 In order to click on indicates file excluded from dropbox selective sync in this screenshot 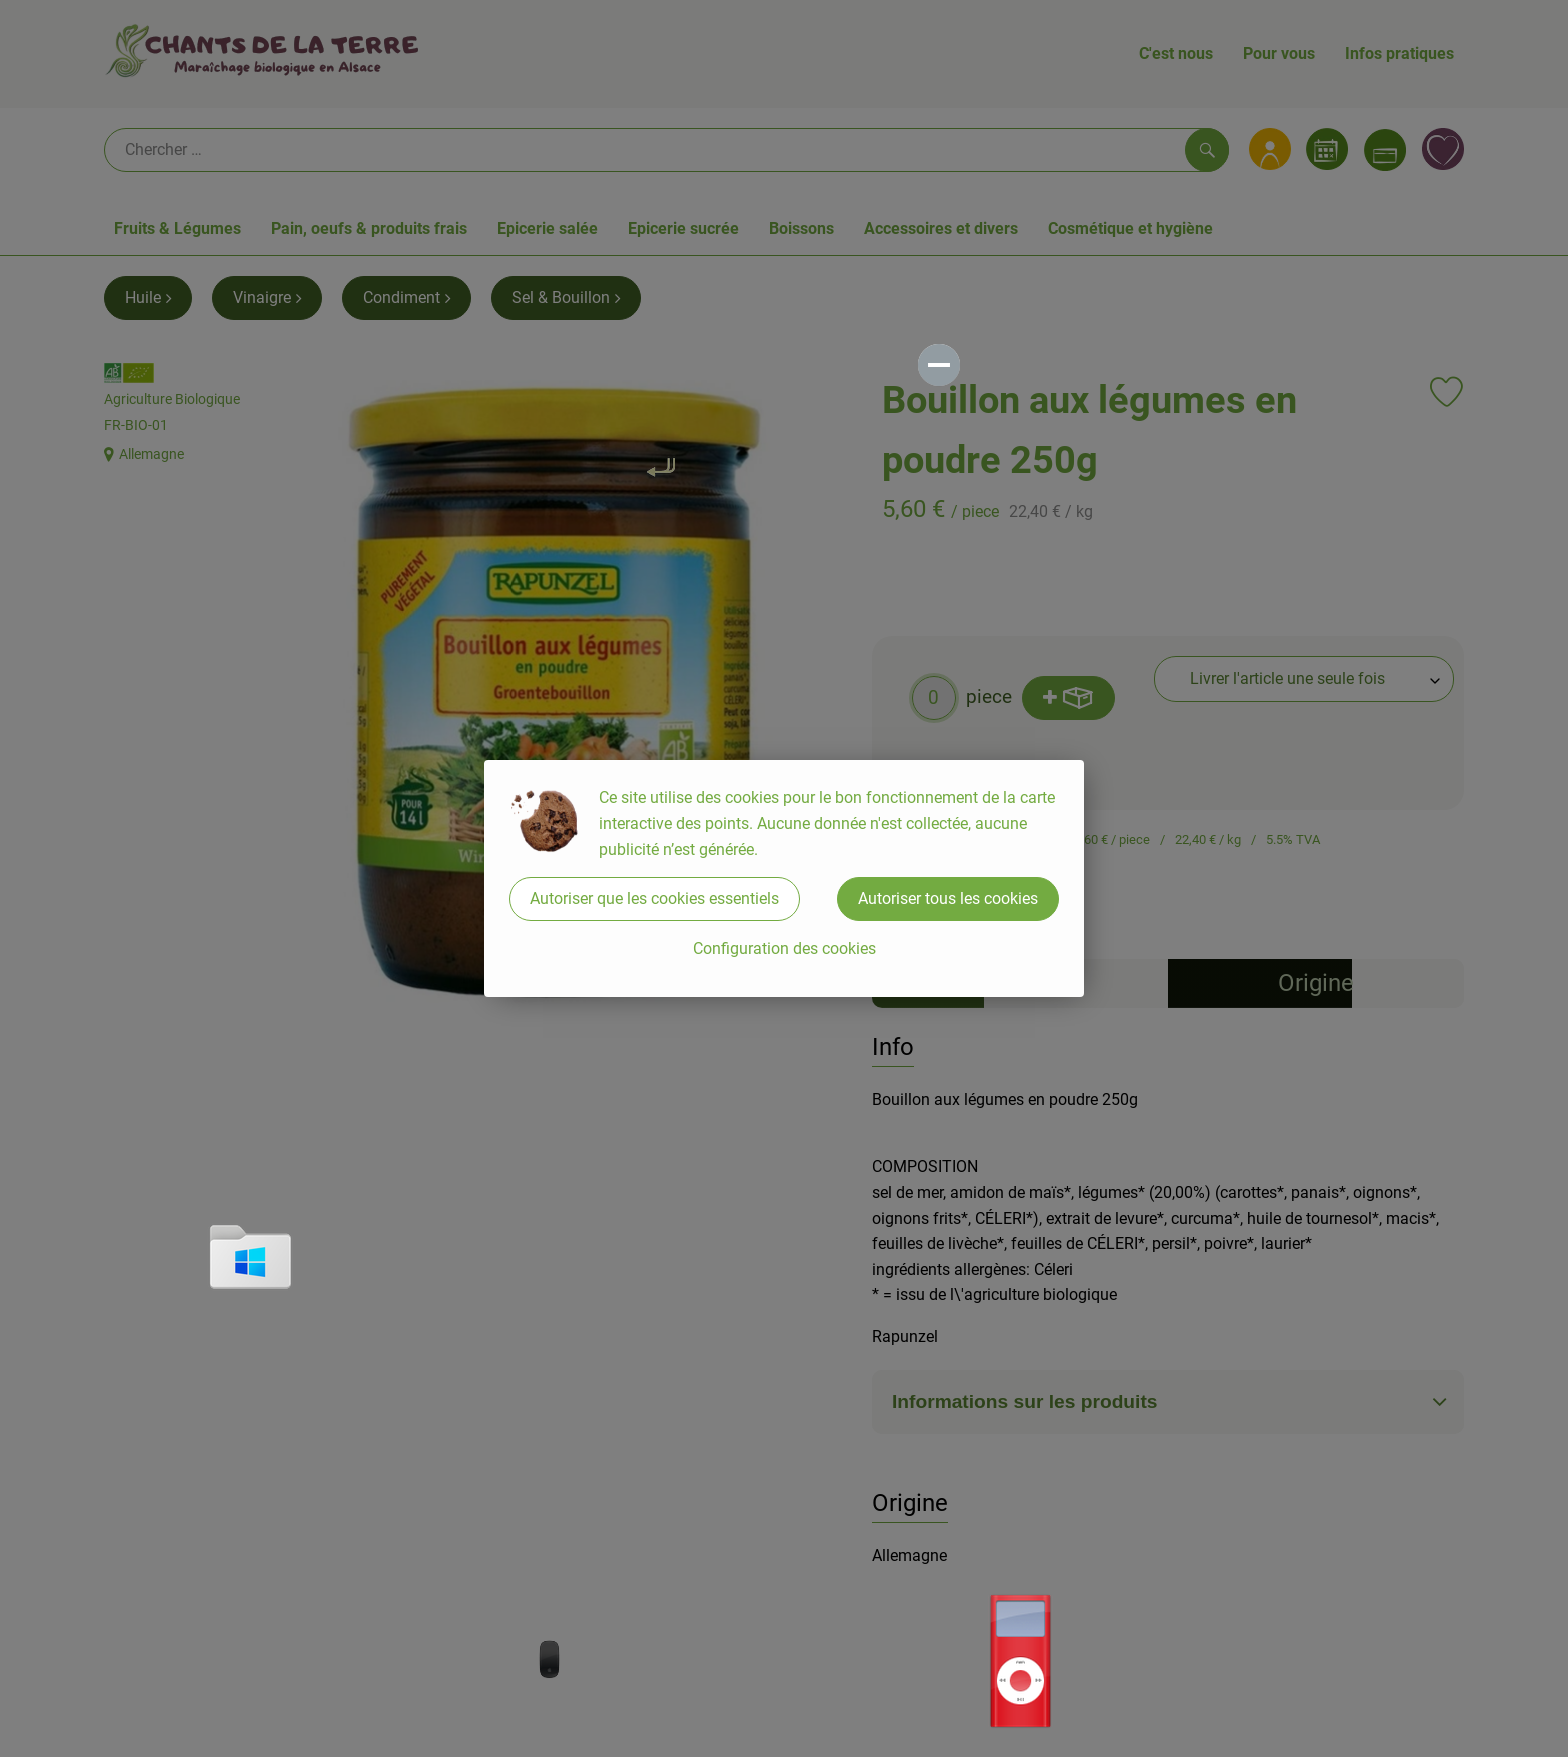, I will do `click(939, 365)`.